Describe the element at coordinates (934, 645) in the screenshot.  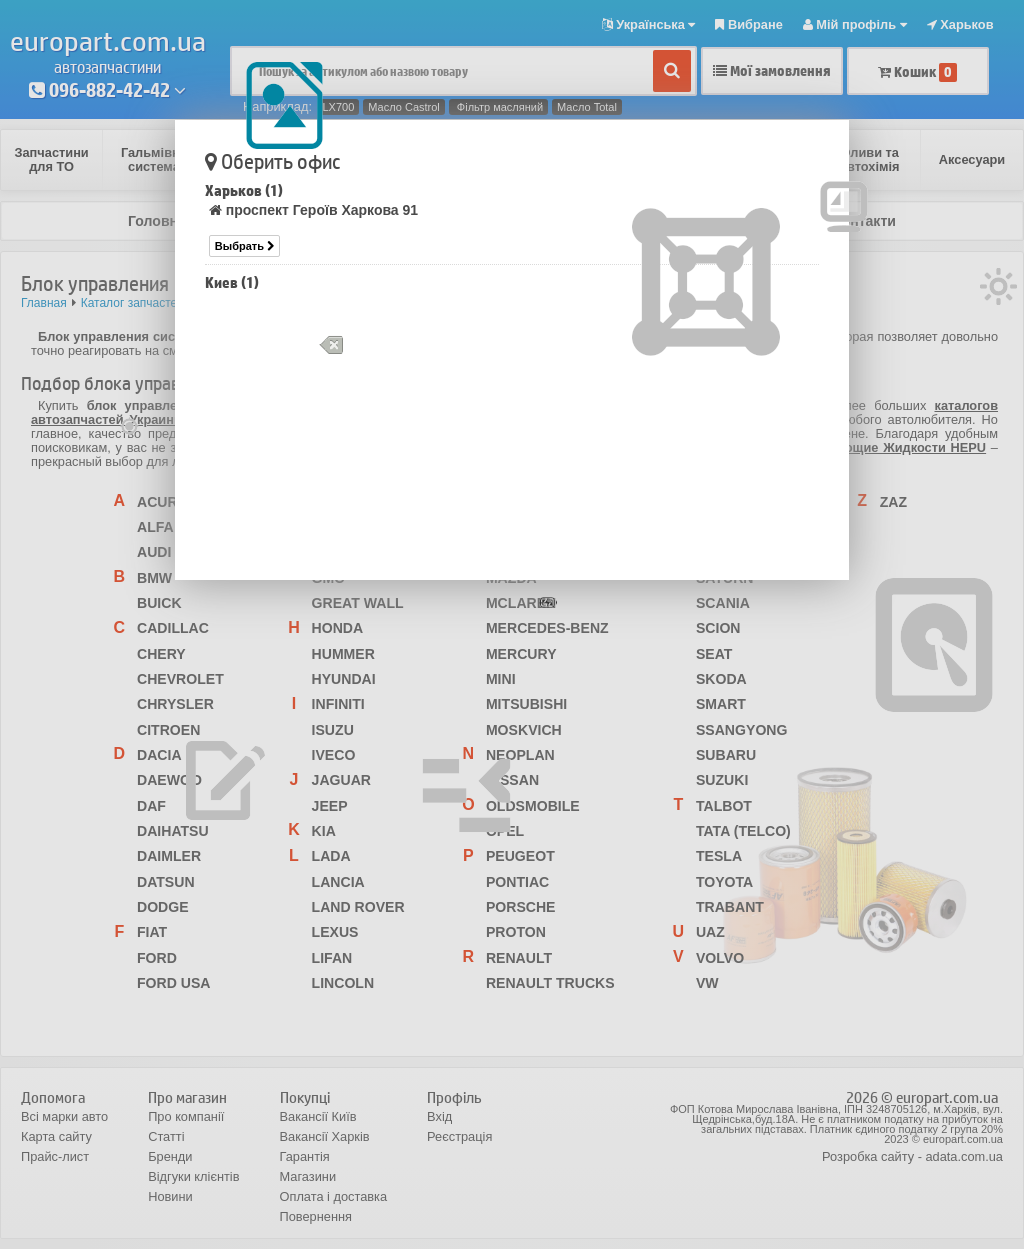
I see `access connected USB hard drive` at that location.